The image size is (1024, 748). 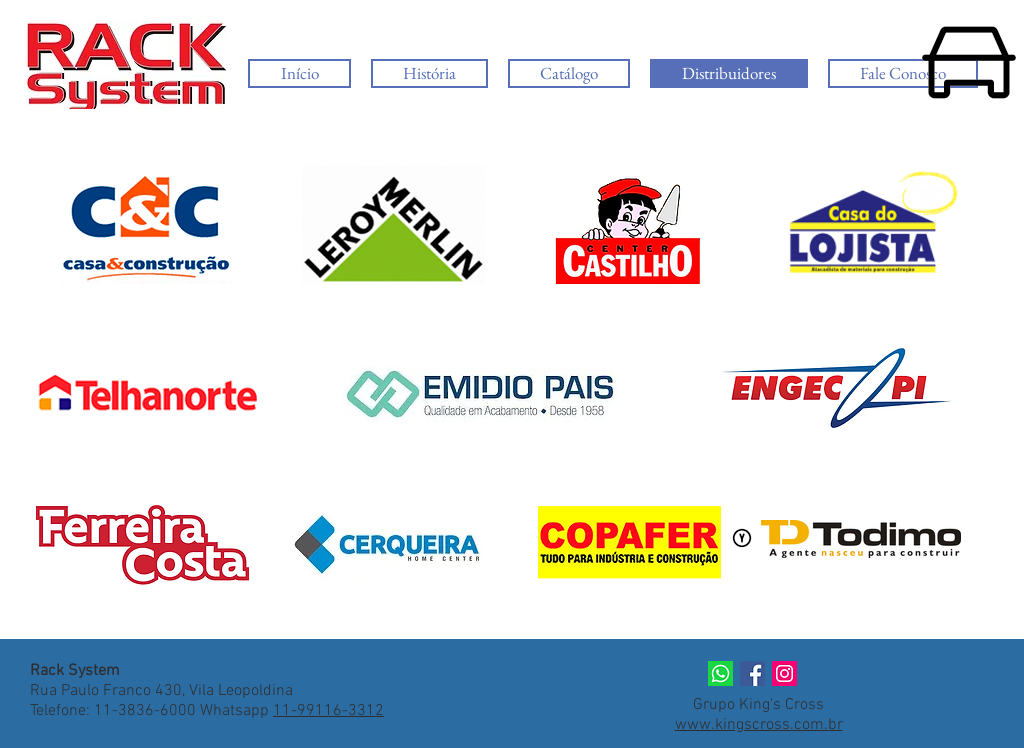 What do you see at coordinates (742, 538) in the screenshot?
I see `indicates items or options starting with letter Y` at bounding box center [742, 538].